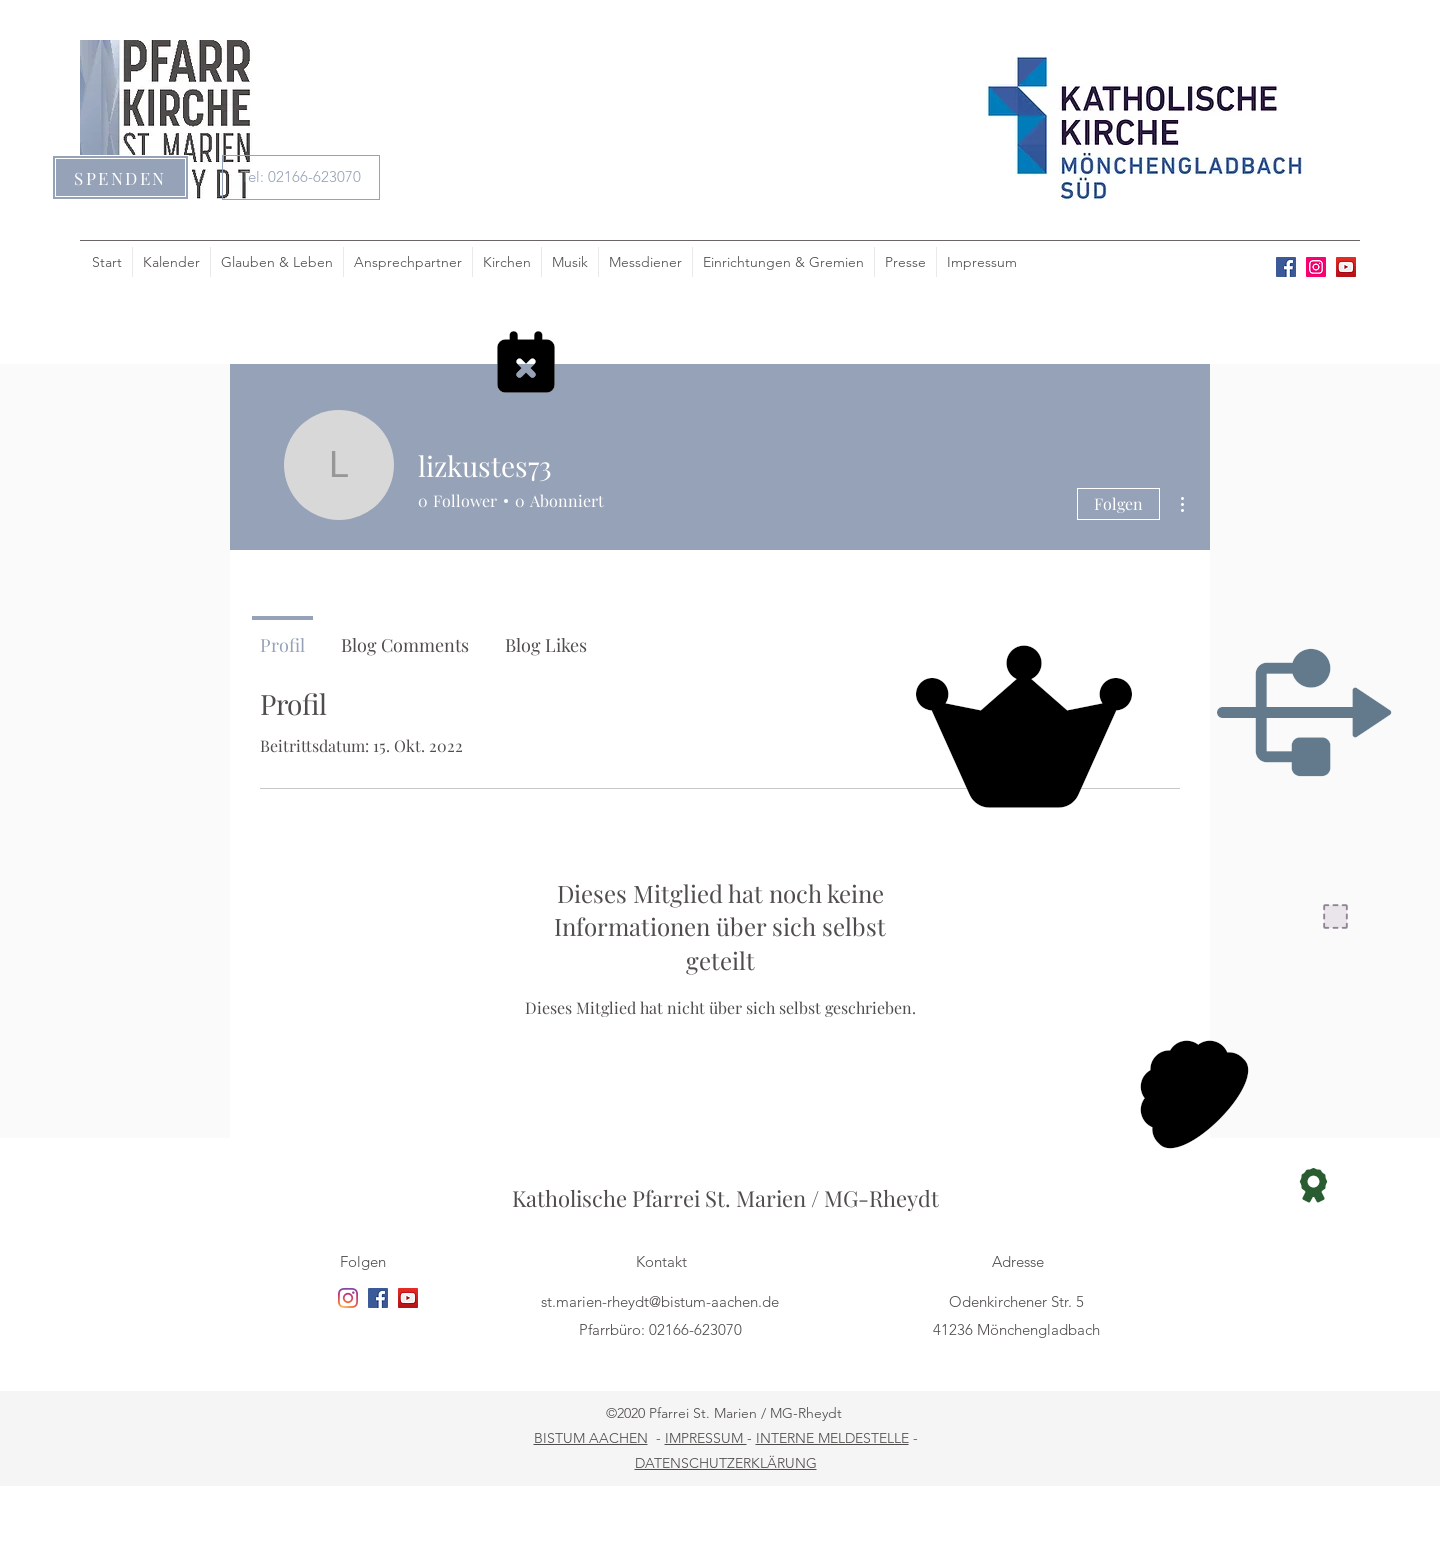 The height and width of the screenshot is (1547, 1440). Describe the element at coordinates (1305, 712) in the screenshot. I see `connect a usb device` at that location.